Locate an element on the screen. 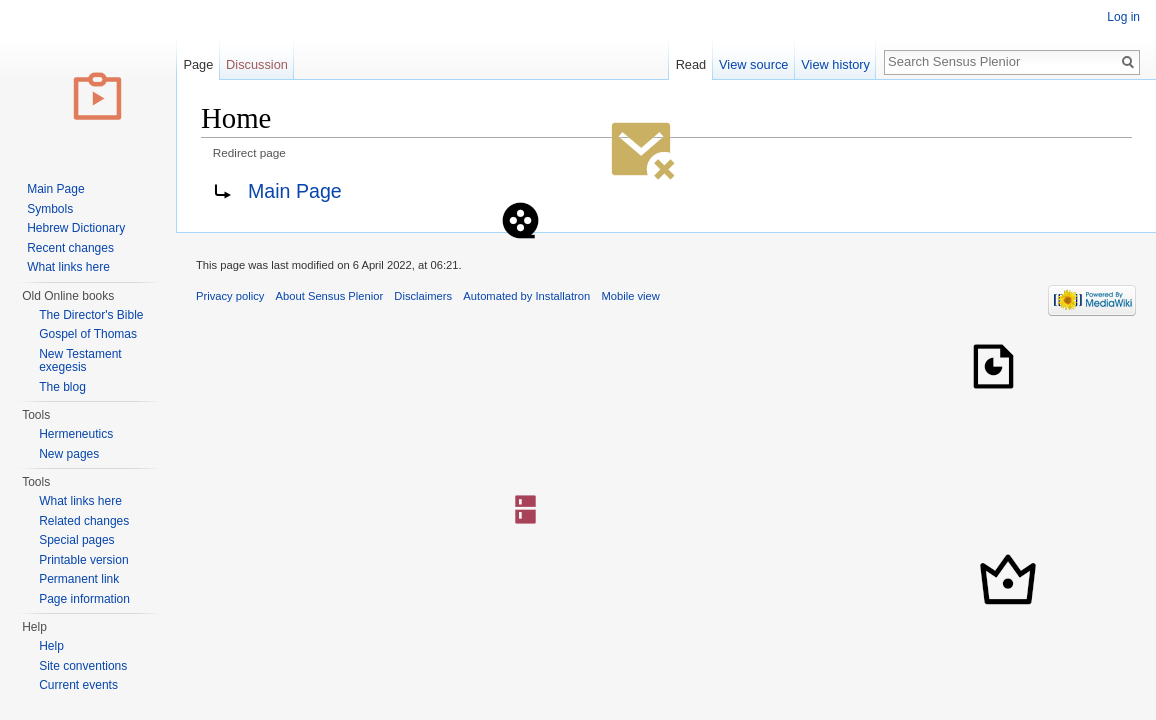  start a presentation slideshow is located at coordinates (97, 98).